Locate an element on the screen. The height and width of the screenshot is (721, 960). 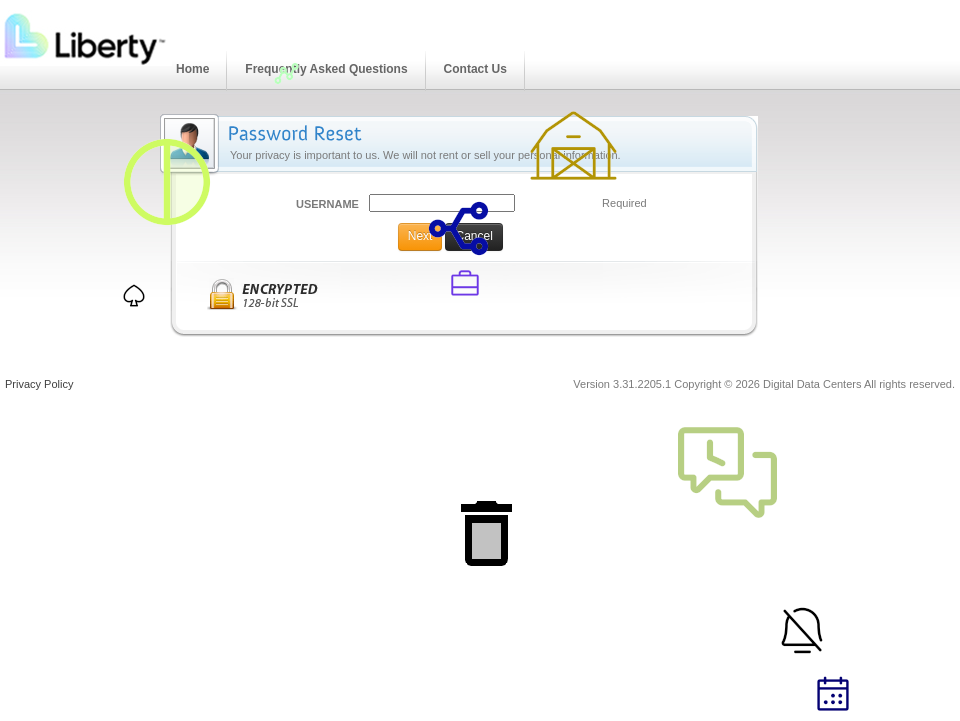
toggle between light and dark mode is located at coordinates (167, 182).